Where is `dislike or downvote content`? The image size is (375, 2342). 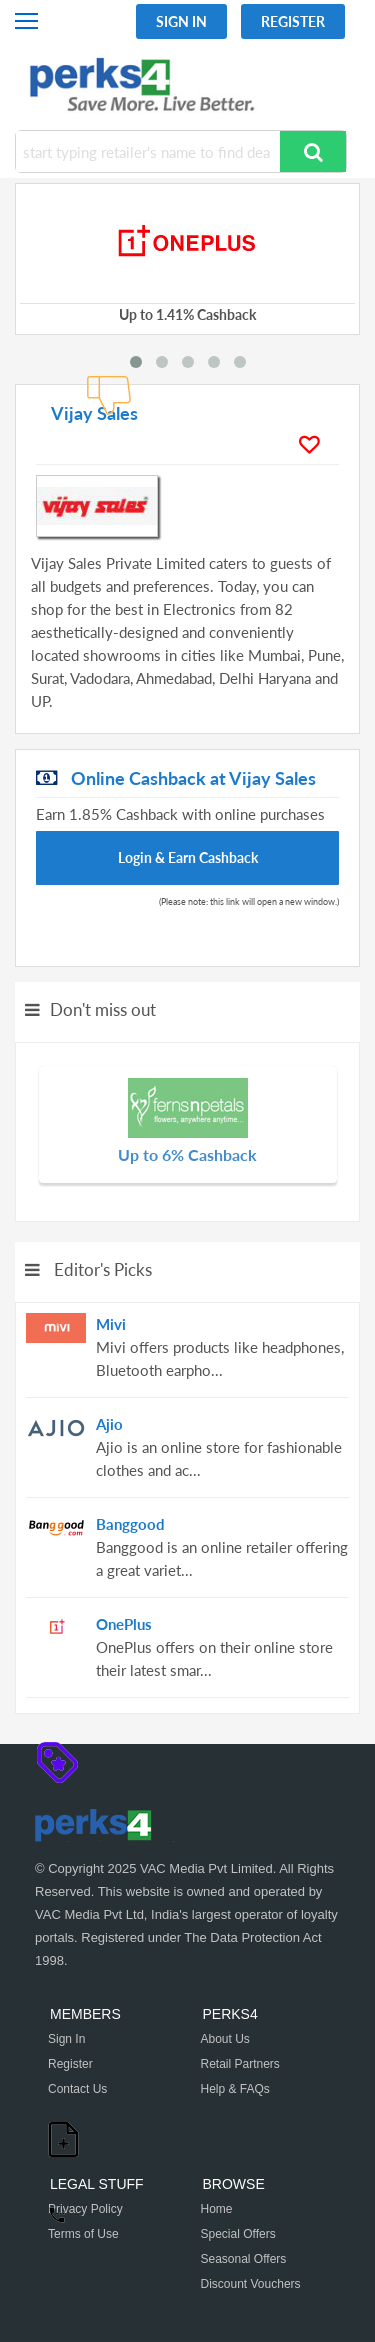 dislike or downvote content is located at coordinates (109, 393).